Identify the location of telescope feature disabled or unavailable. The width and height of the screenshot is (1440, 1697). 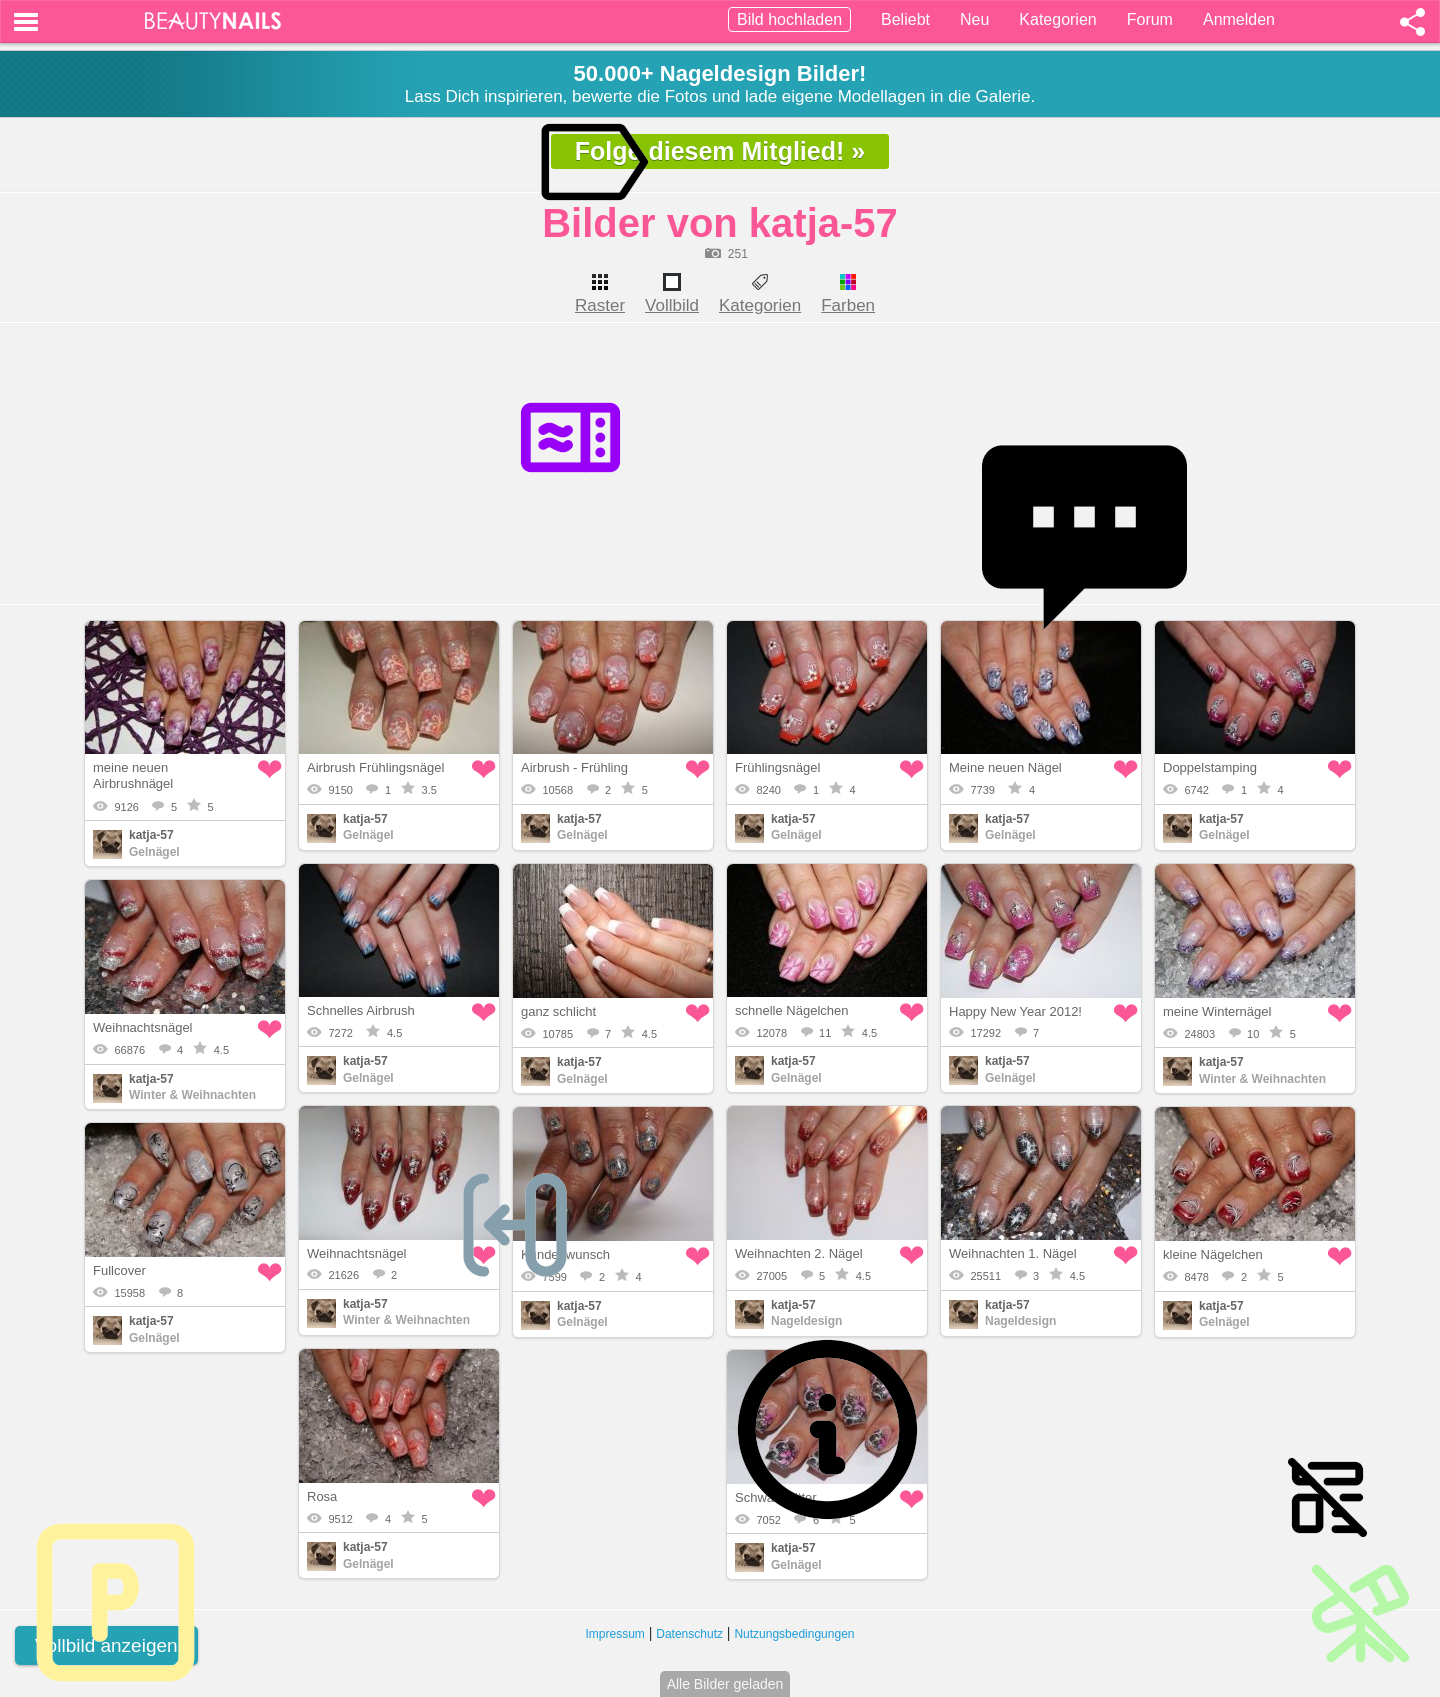
(1360, 1613).